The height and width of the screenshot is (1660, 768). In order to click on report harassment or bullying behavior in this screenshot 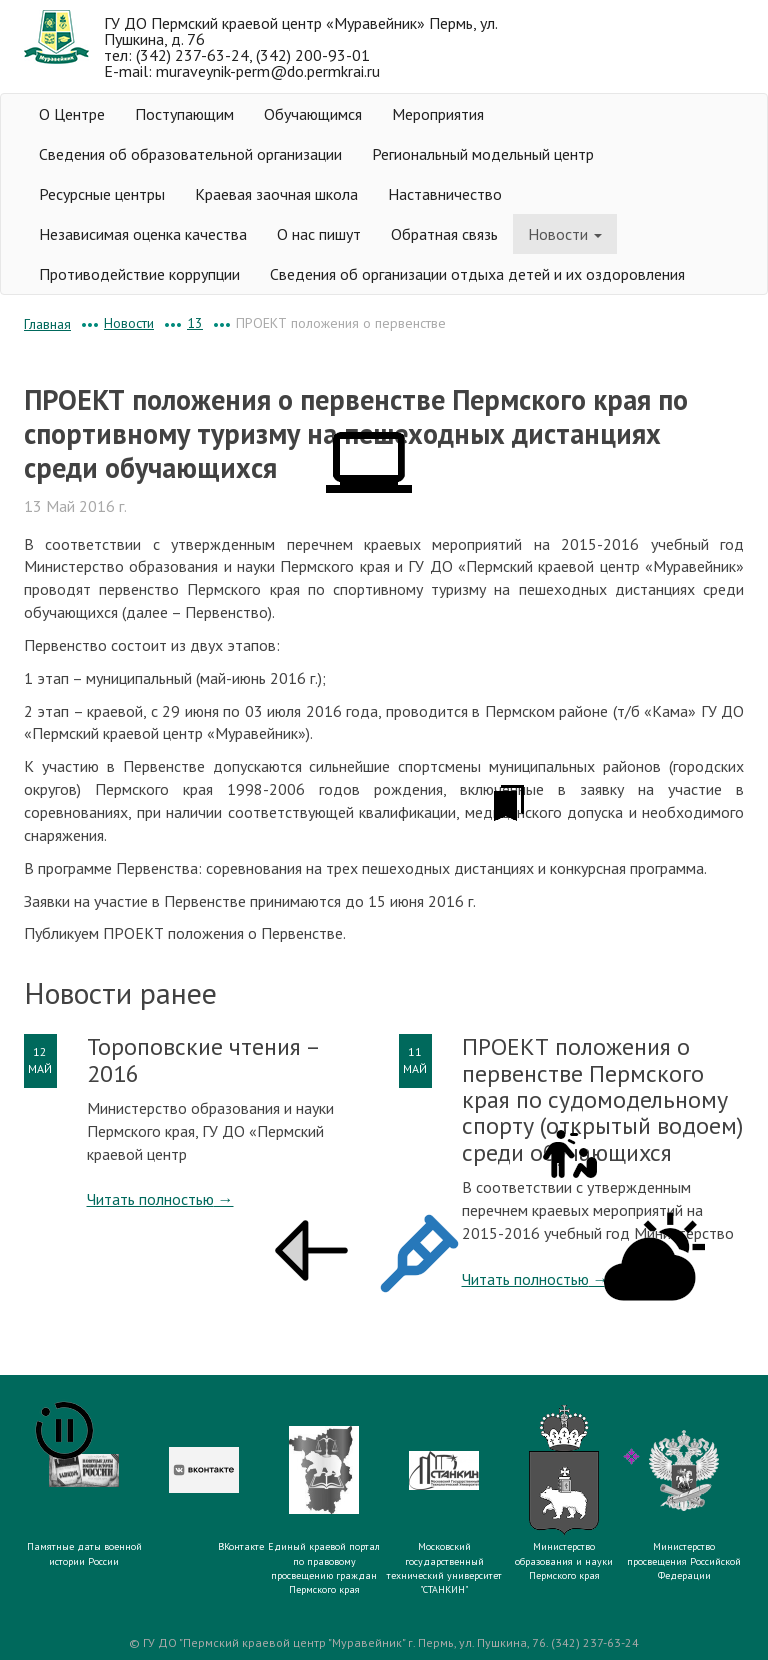, I will do `click(570, 1154)`.